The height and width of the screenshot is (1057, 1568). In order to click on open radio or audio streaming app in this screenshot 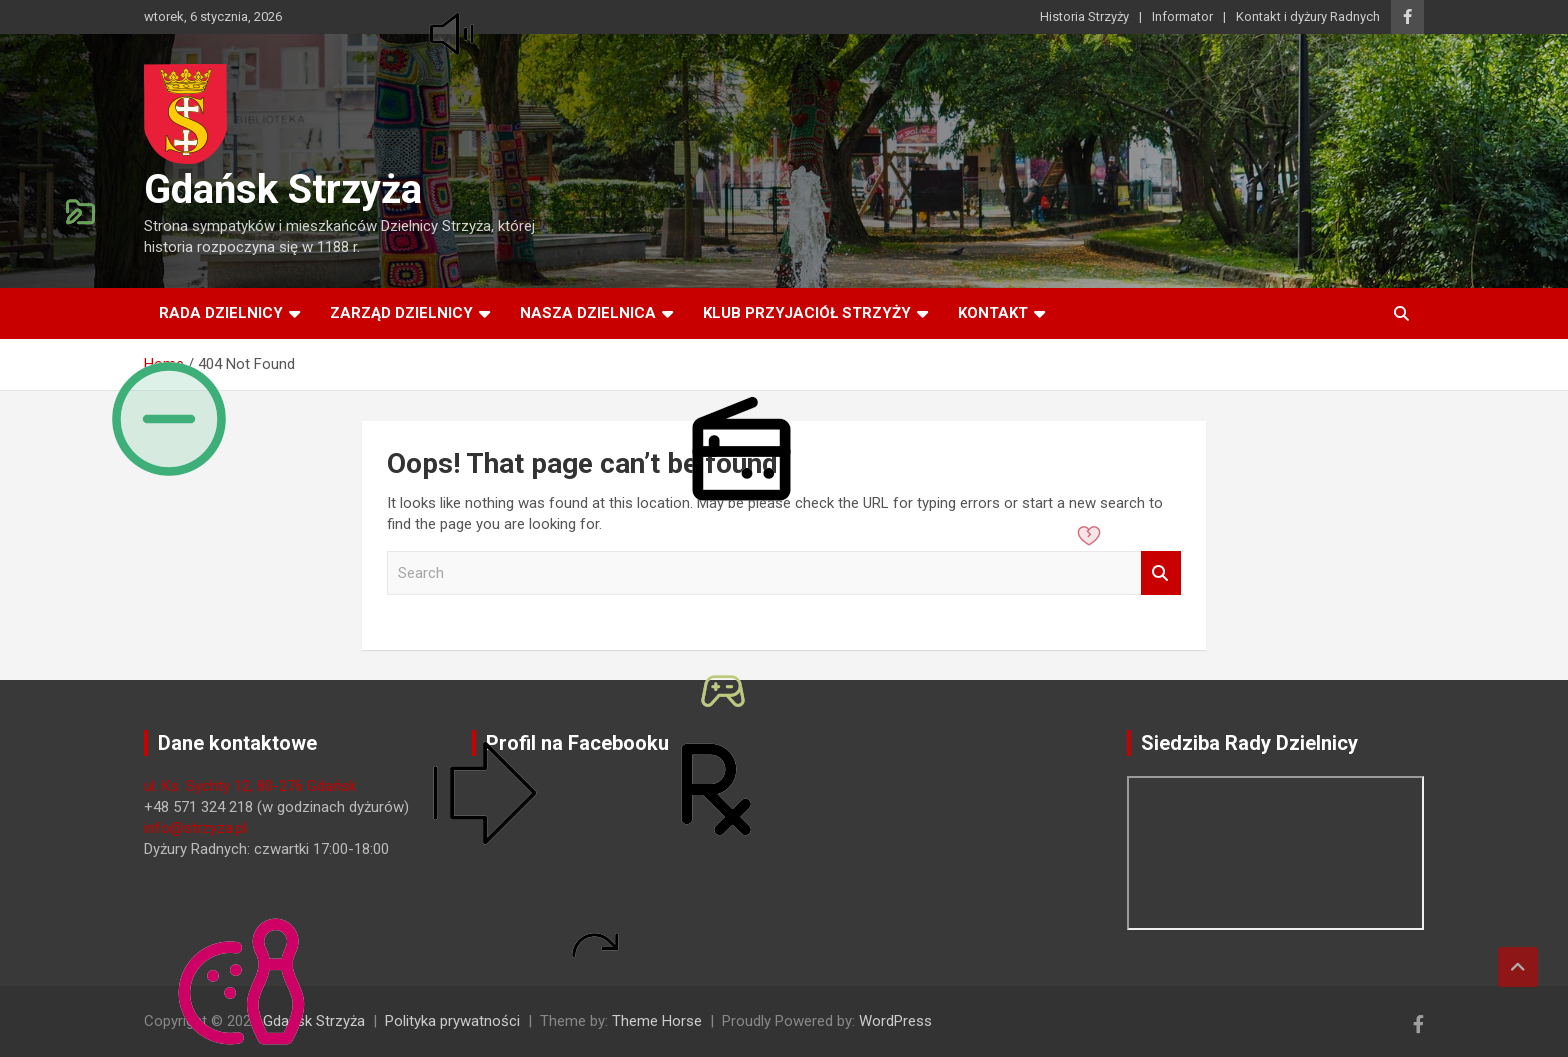, I will do `click(741, 451)`.